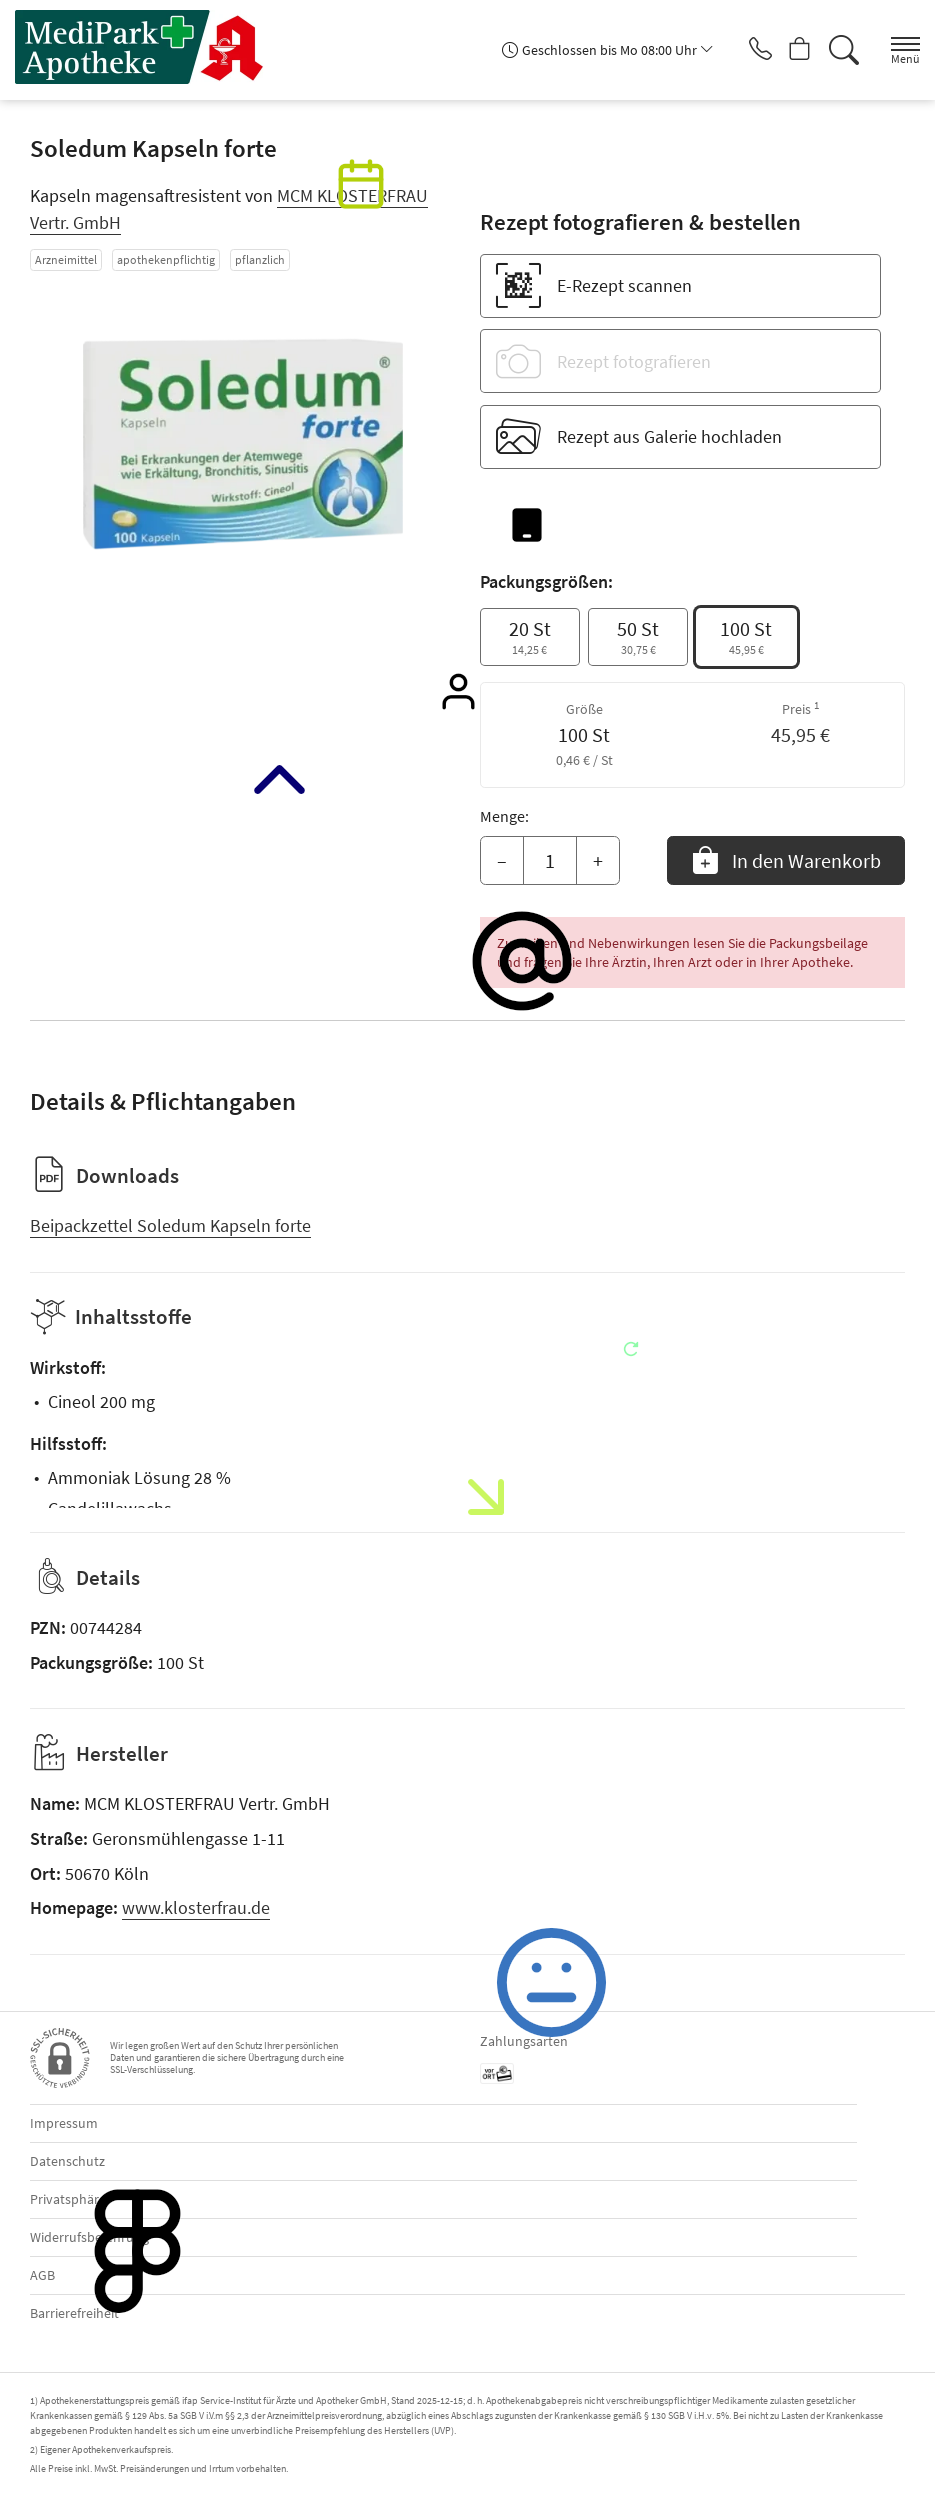 This screenshot has width=935, height=2512. I want to click on navigate to the next item diagonally, so click(486, 1497).